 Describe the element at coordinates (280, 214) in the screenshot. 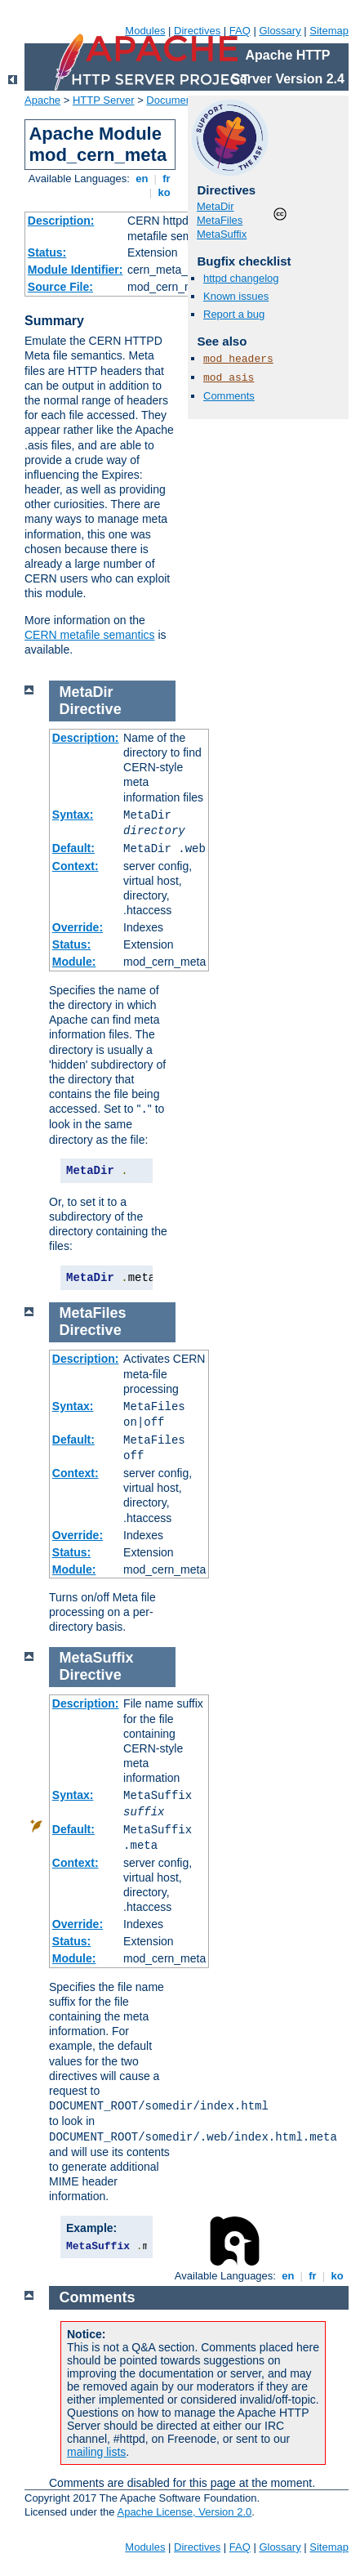

I see `creative commons license indicator` at that location.